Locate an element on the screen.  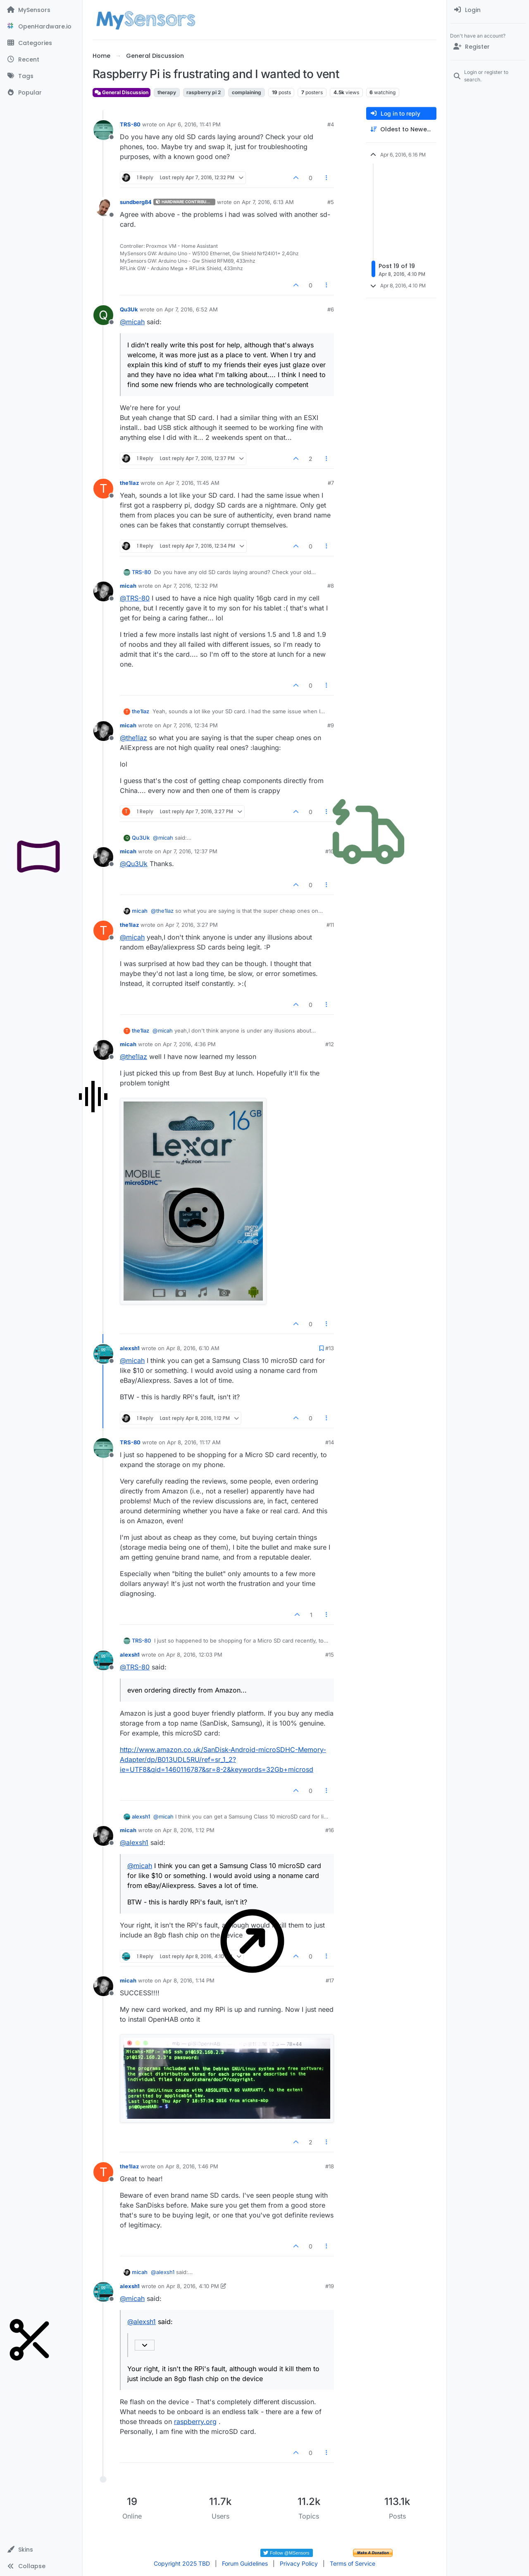
cut selected content is located at coordinates (29, 2340).